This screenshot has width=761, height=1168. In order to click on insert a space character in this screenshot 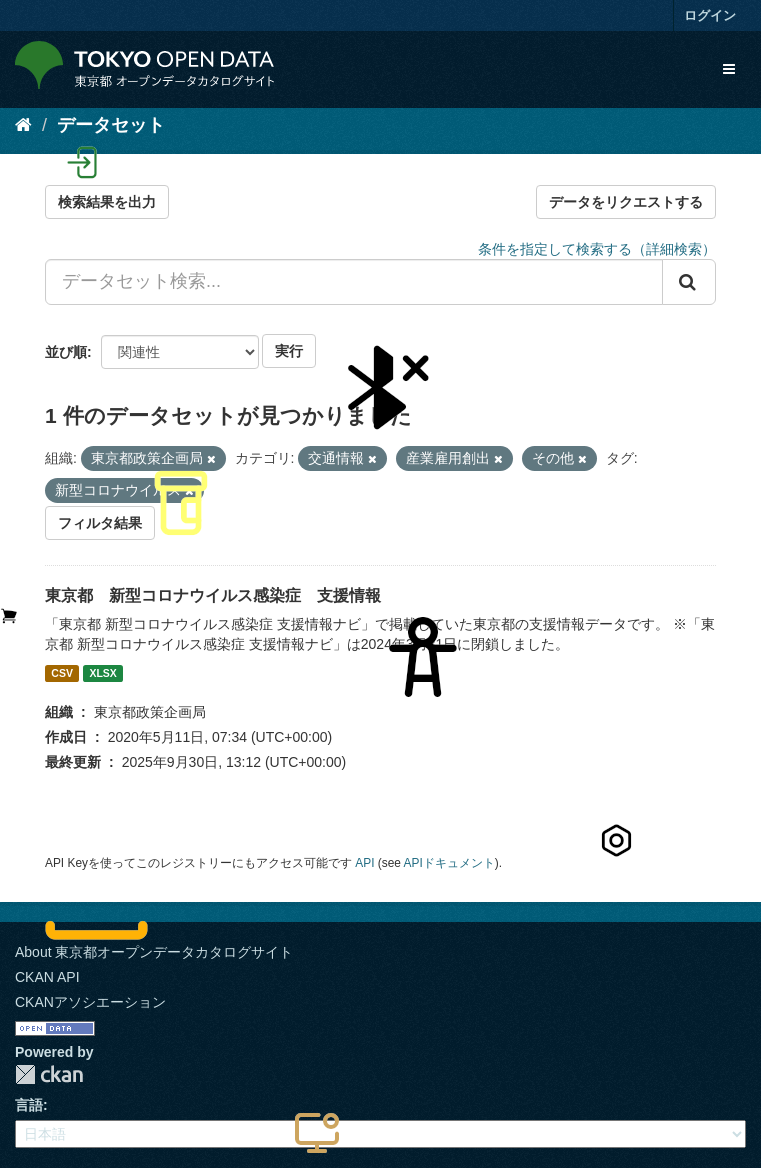, I will do `click(96, 902)`.